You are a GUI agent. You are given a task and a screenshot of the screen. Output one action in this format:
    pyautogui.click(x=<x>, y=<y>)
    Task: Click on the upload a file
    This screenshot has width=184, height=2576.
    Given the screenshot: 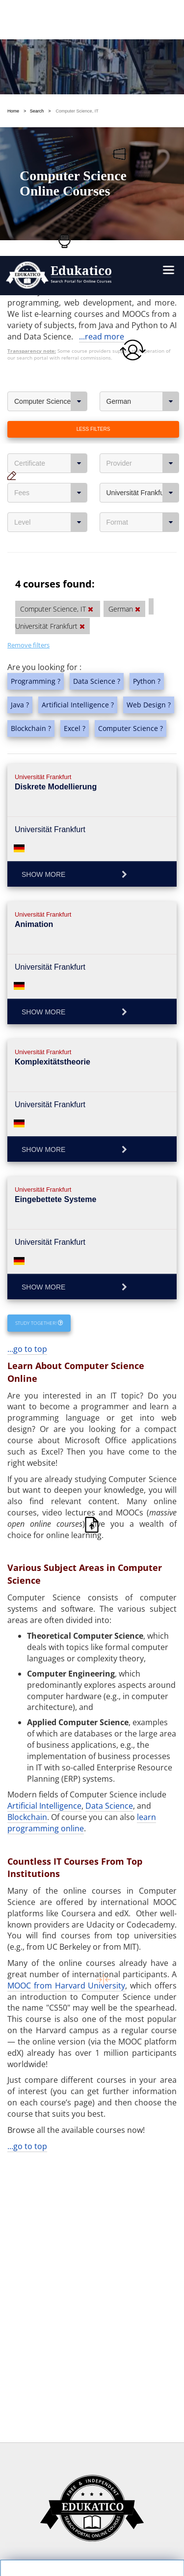 What is the action you would take?
    pyautogui.click(x=92, y=1525)
    